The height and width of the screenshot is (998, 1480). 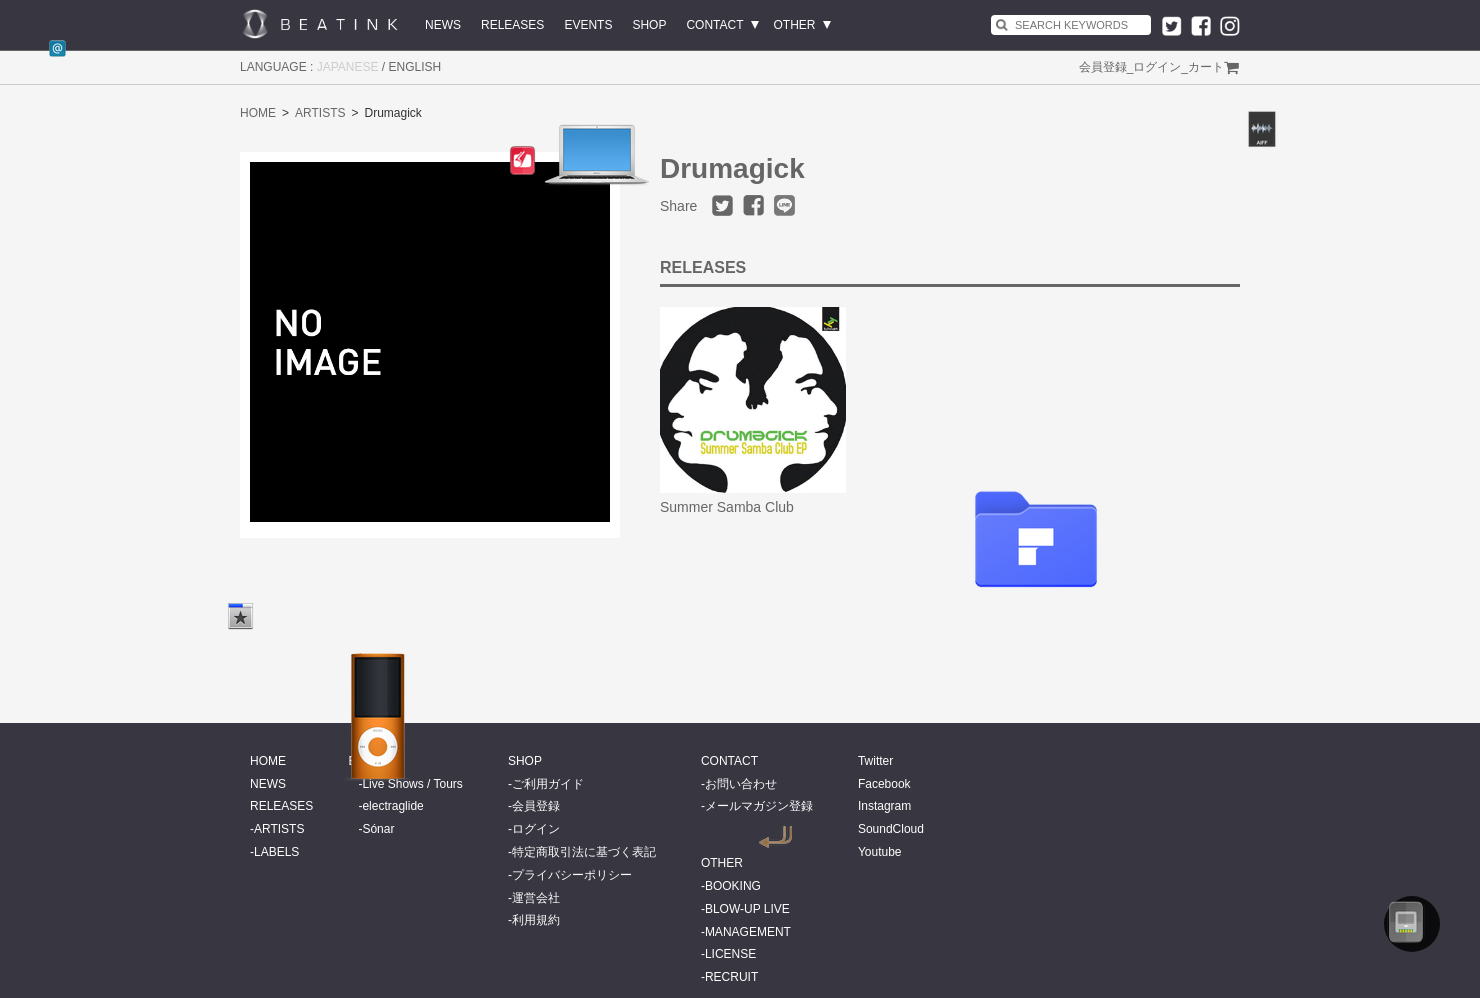 What do you see at coordinates (522, 160) in the screenshot?
I see `an eps vector file` at bounding box center [522, 160].